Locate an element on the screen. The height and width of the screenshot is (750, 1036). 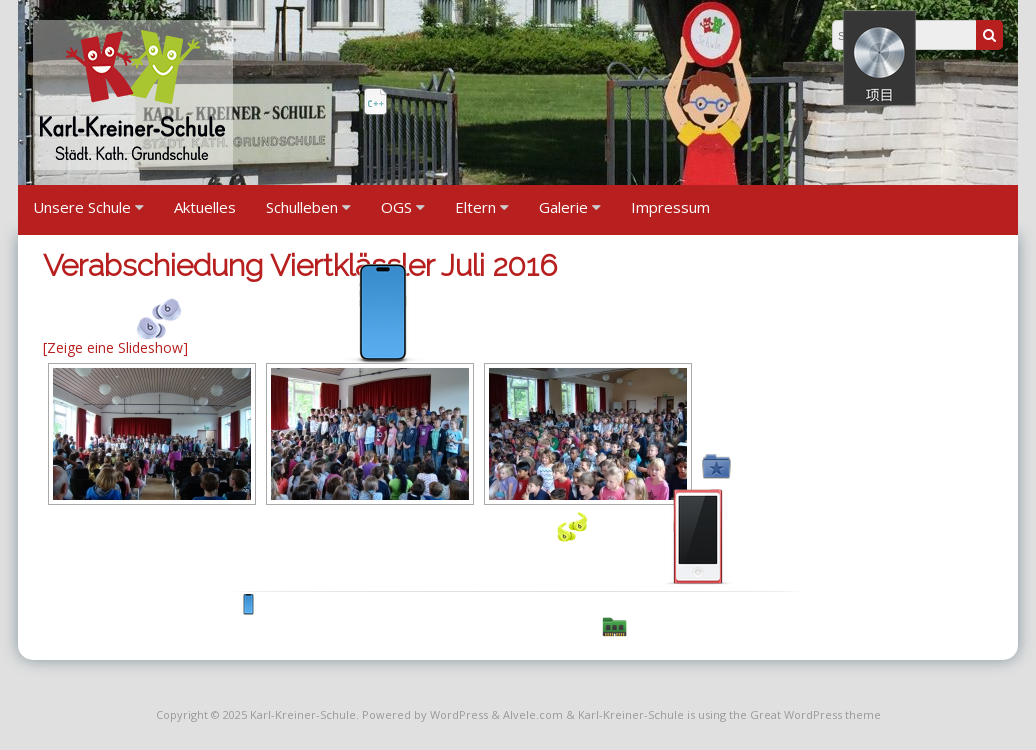
iPod nano device in pink is located at coordinates (698, 537).